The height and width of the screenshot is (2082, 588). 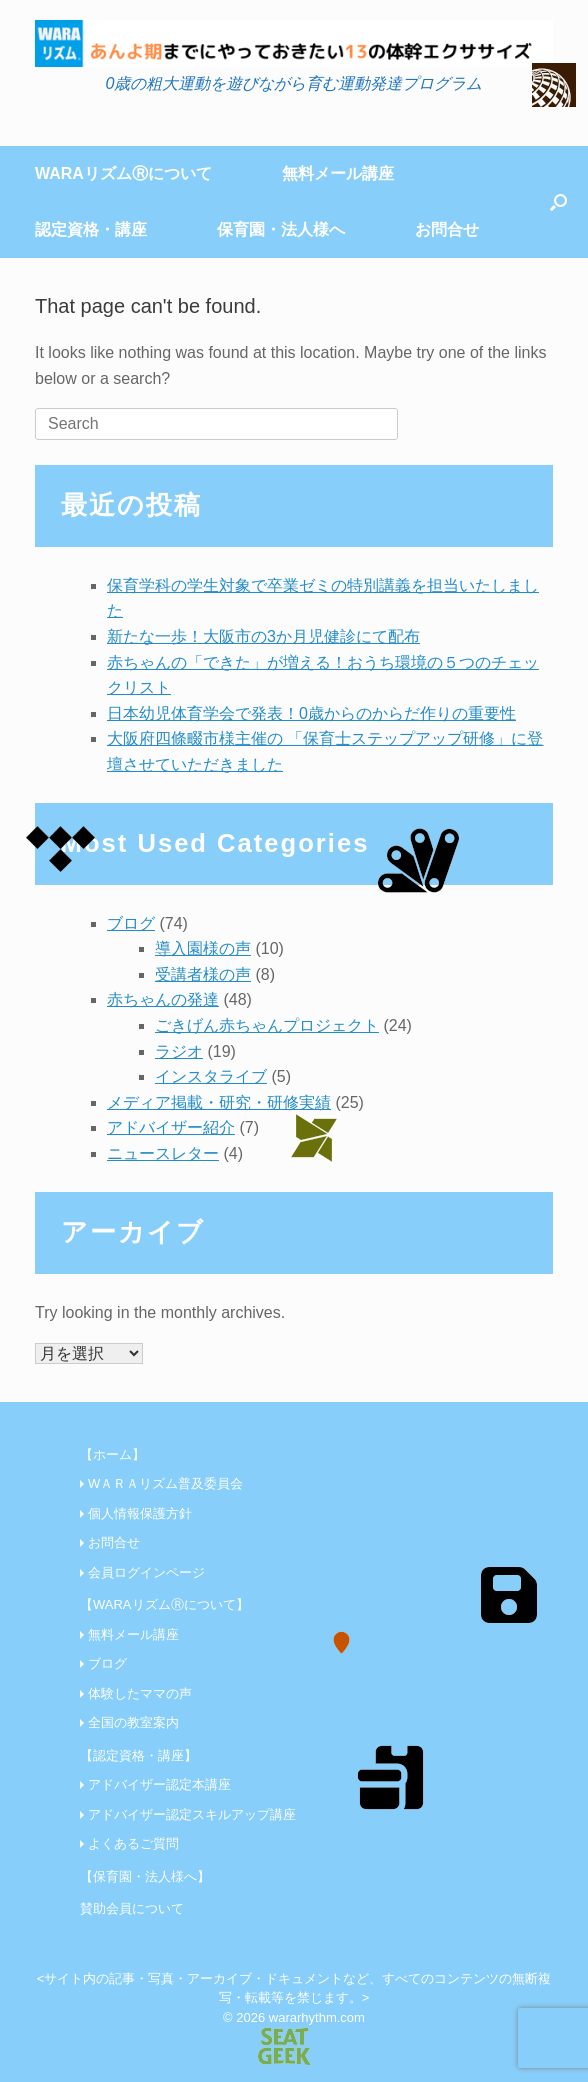 What do you see at coordinates (60, 848) in the screenshot?
I see `open tidal music streaming app` at bounding box center [60, 848].